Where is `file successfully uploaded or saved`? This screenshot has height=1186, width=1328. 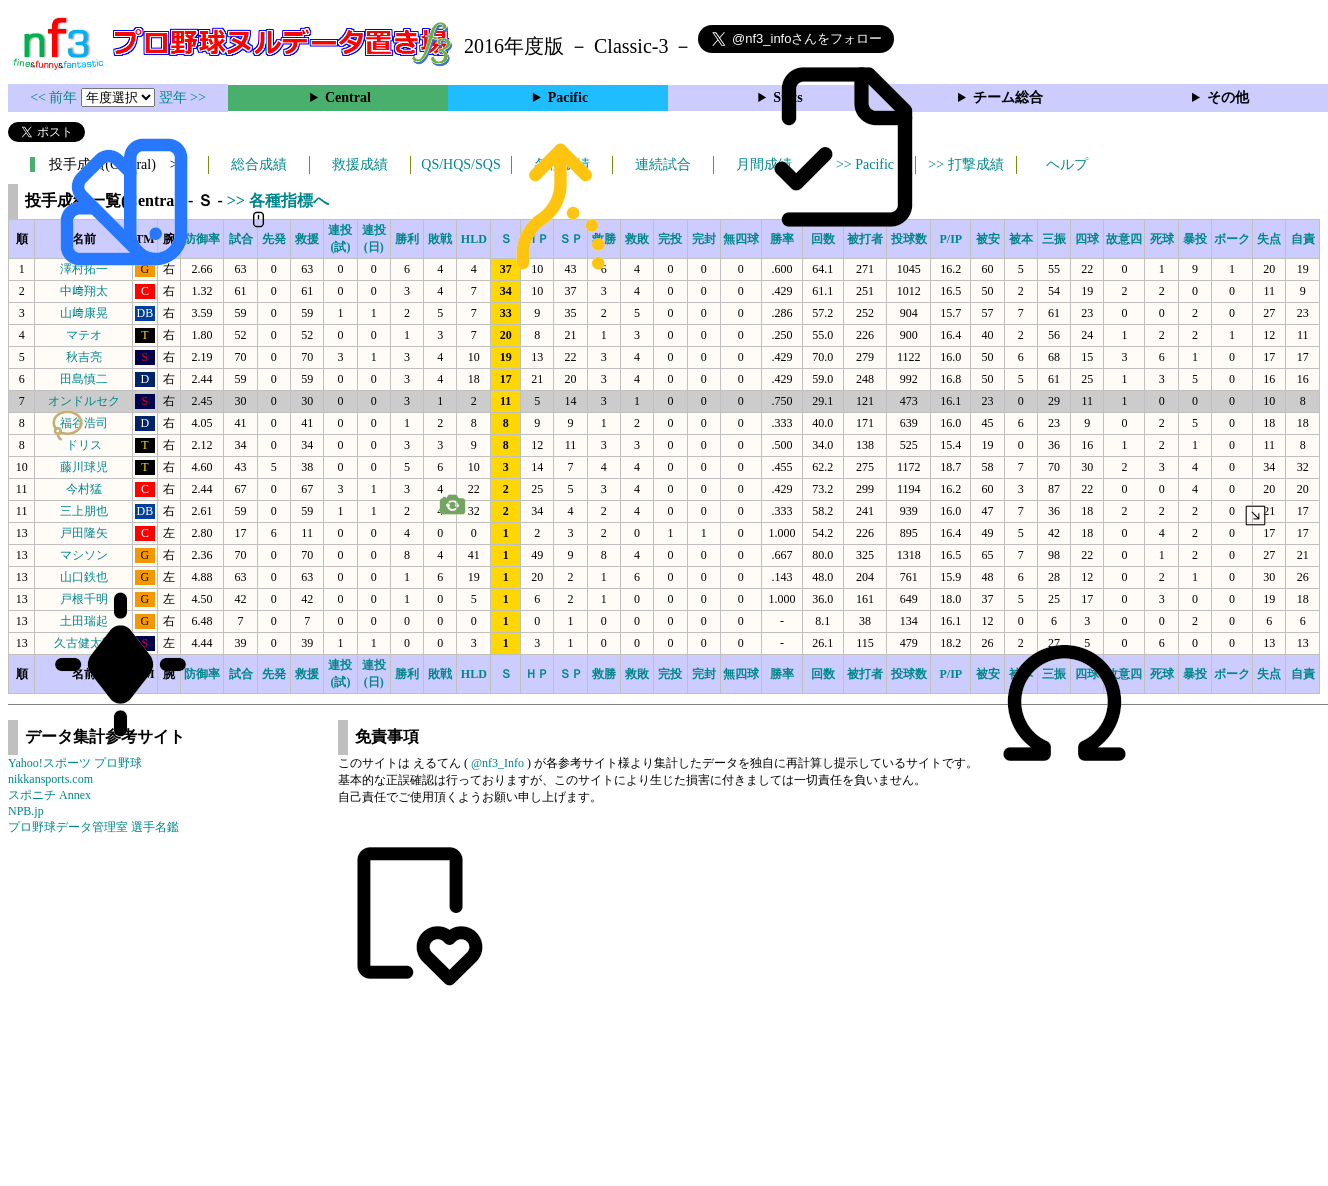 file successfully uploaded or saved is located at coordinates (847, 147).